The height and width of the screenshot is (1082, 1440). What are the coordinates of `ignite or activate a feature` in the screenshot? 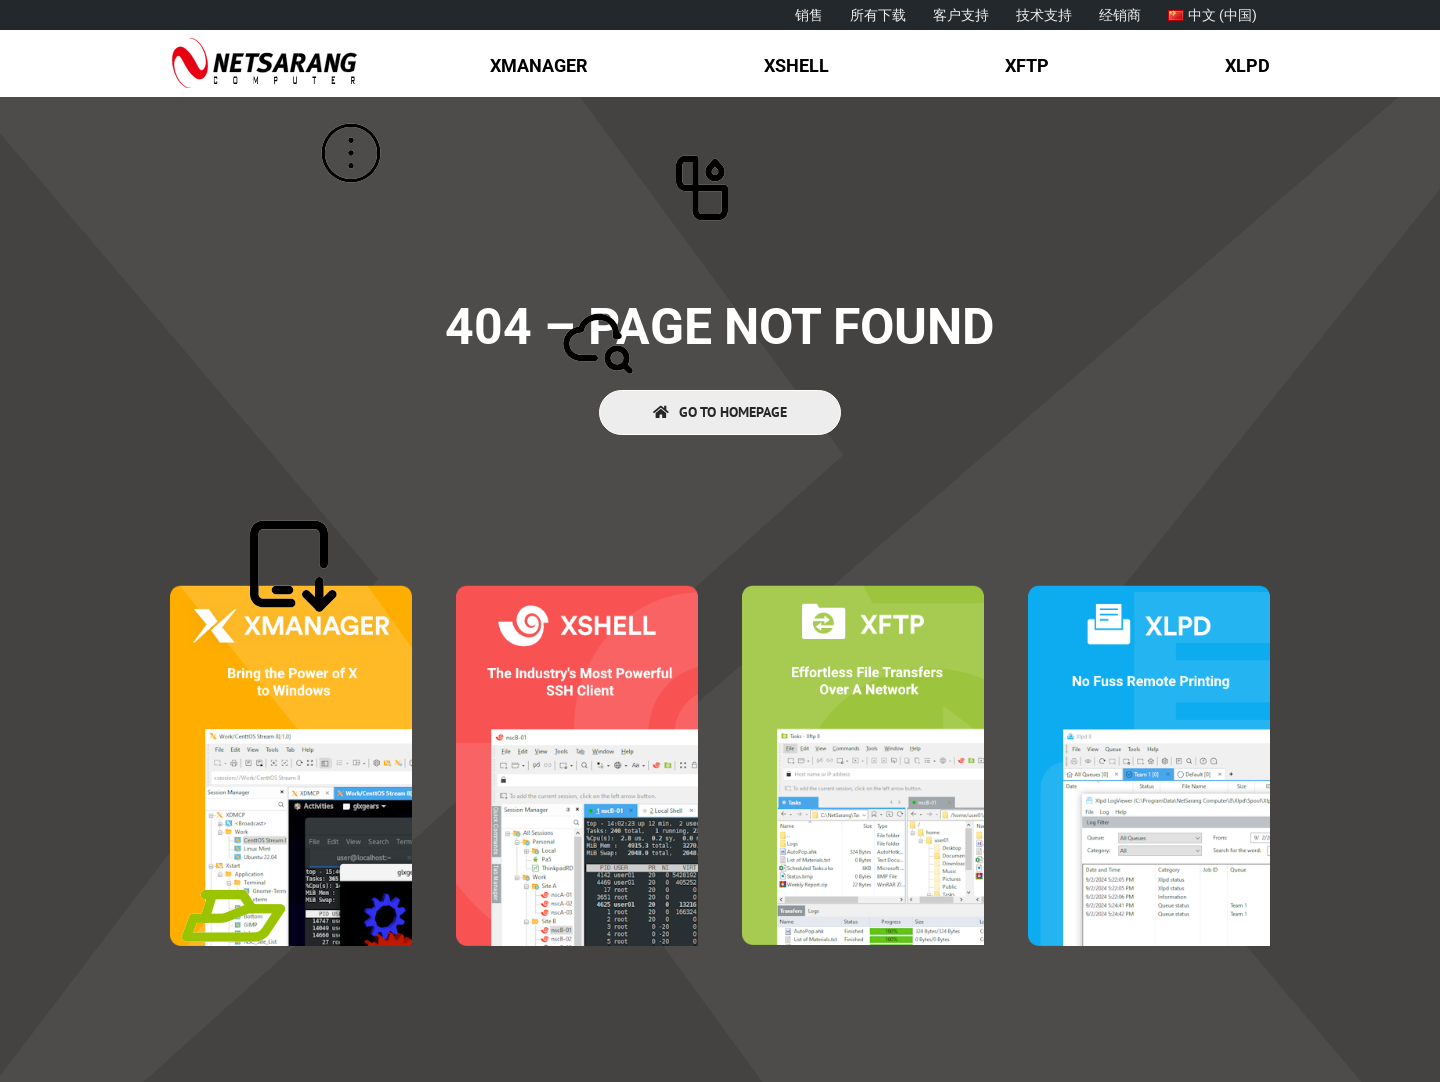 It's located at (702, 188).